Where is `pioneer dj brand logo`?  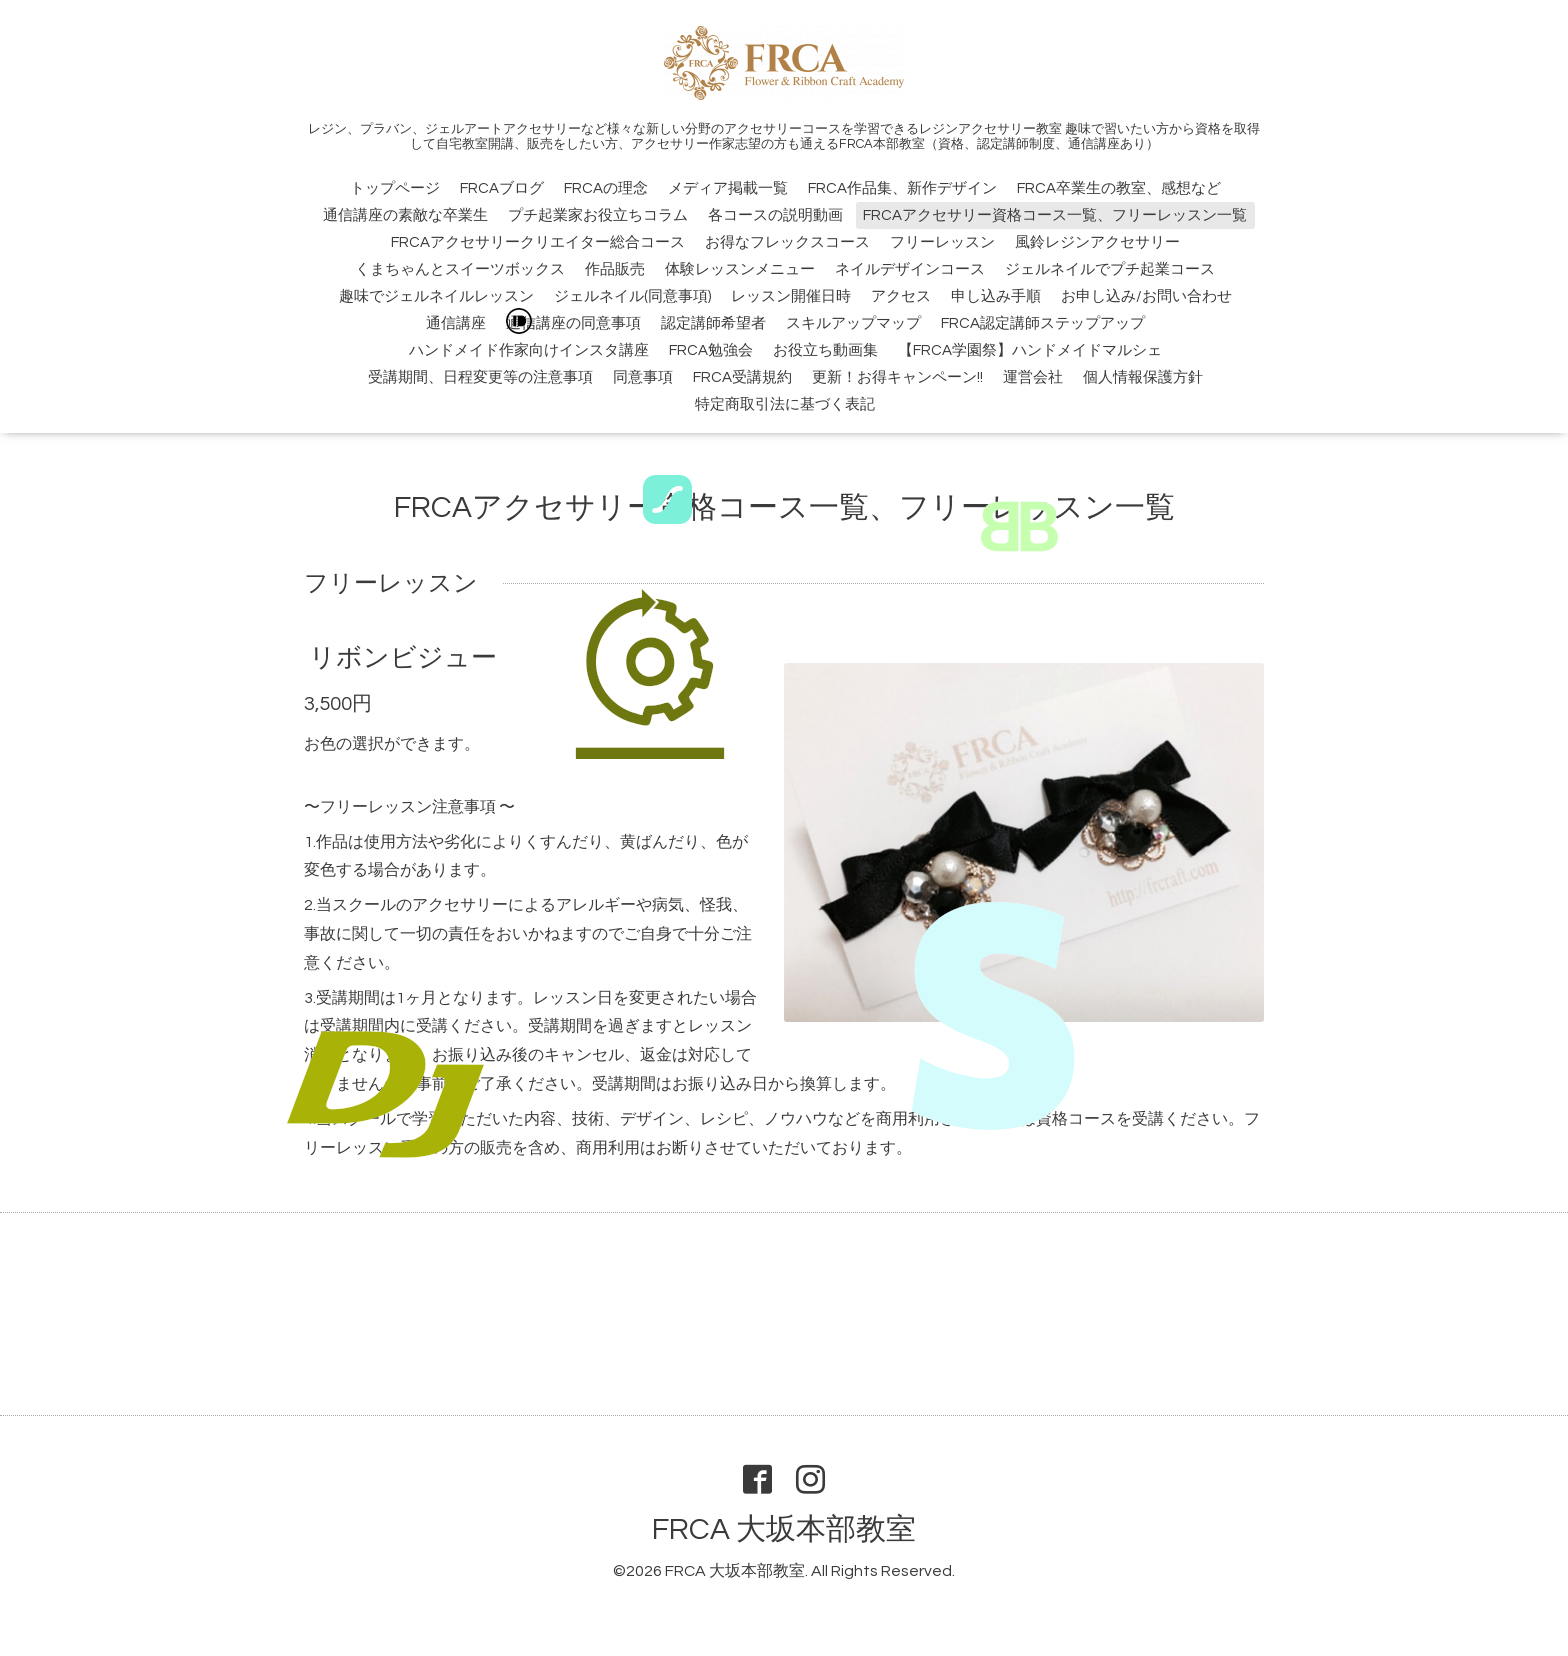
pioneer dj brand logo is located at coordinates (385, 1094).